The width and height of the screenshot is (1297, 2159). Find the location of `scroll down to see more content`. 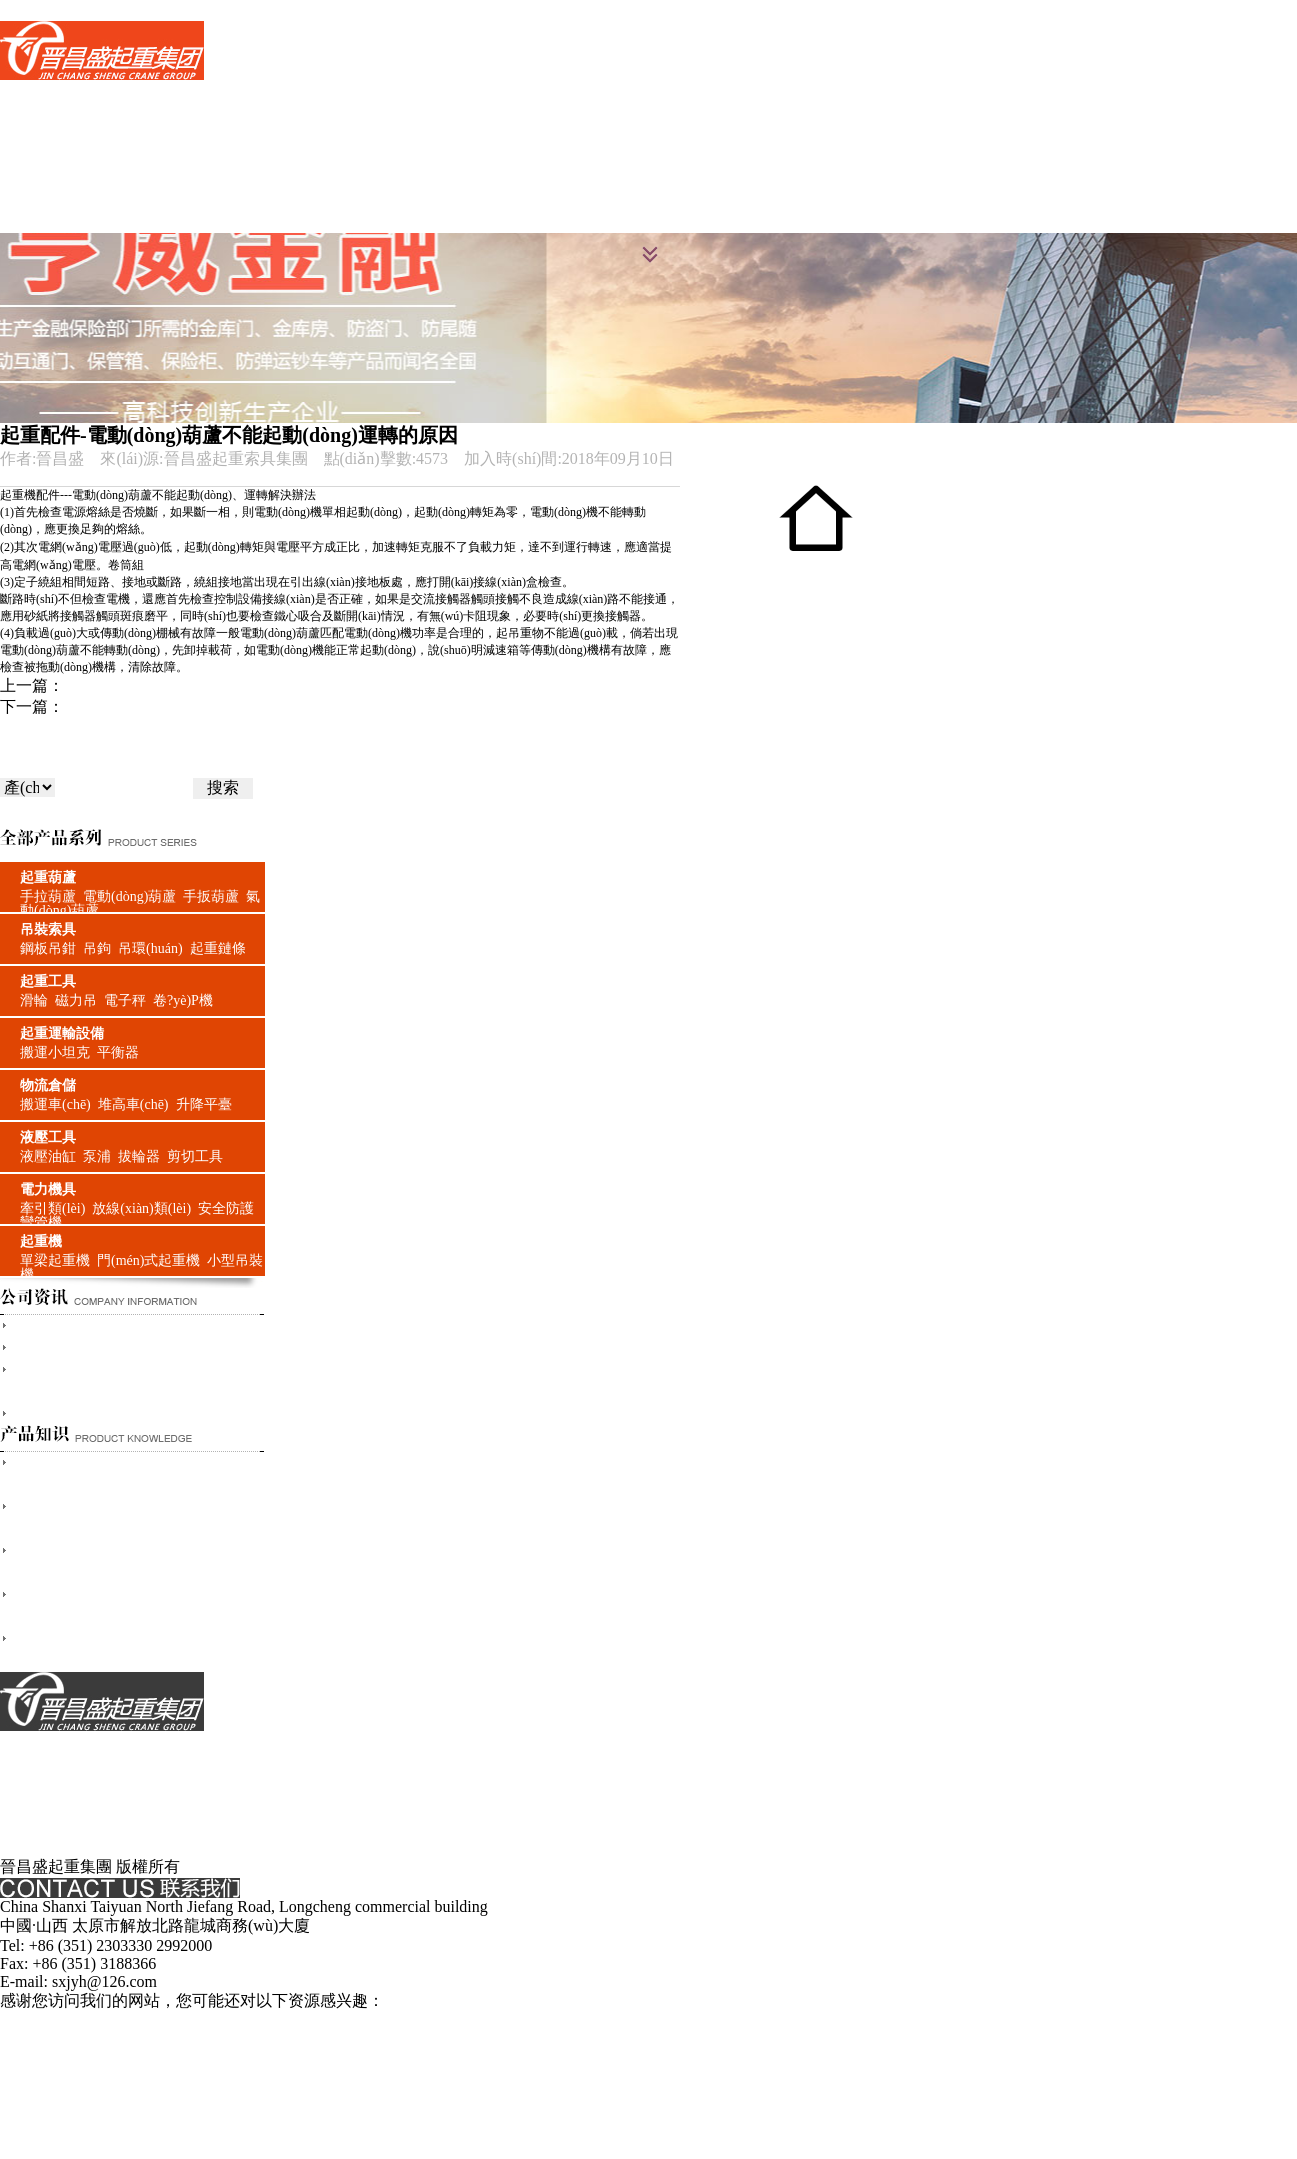

scroll down to see more content is located at coordinates (650, 254).